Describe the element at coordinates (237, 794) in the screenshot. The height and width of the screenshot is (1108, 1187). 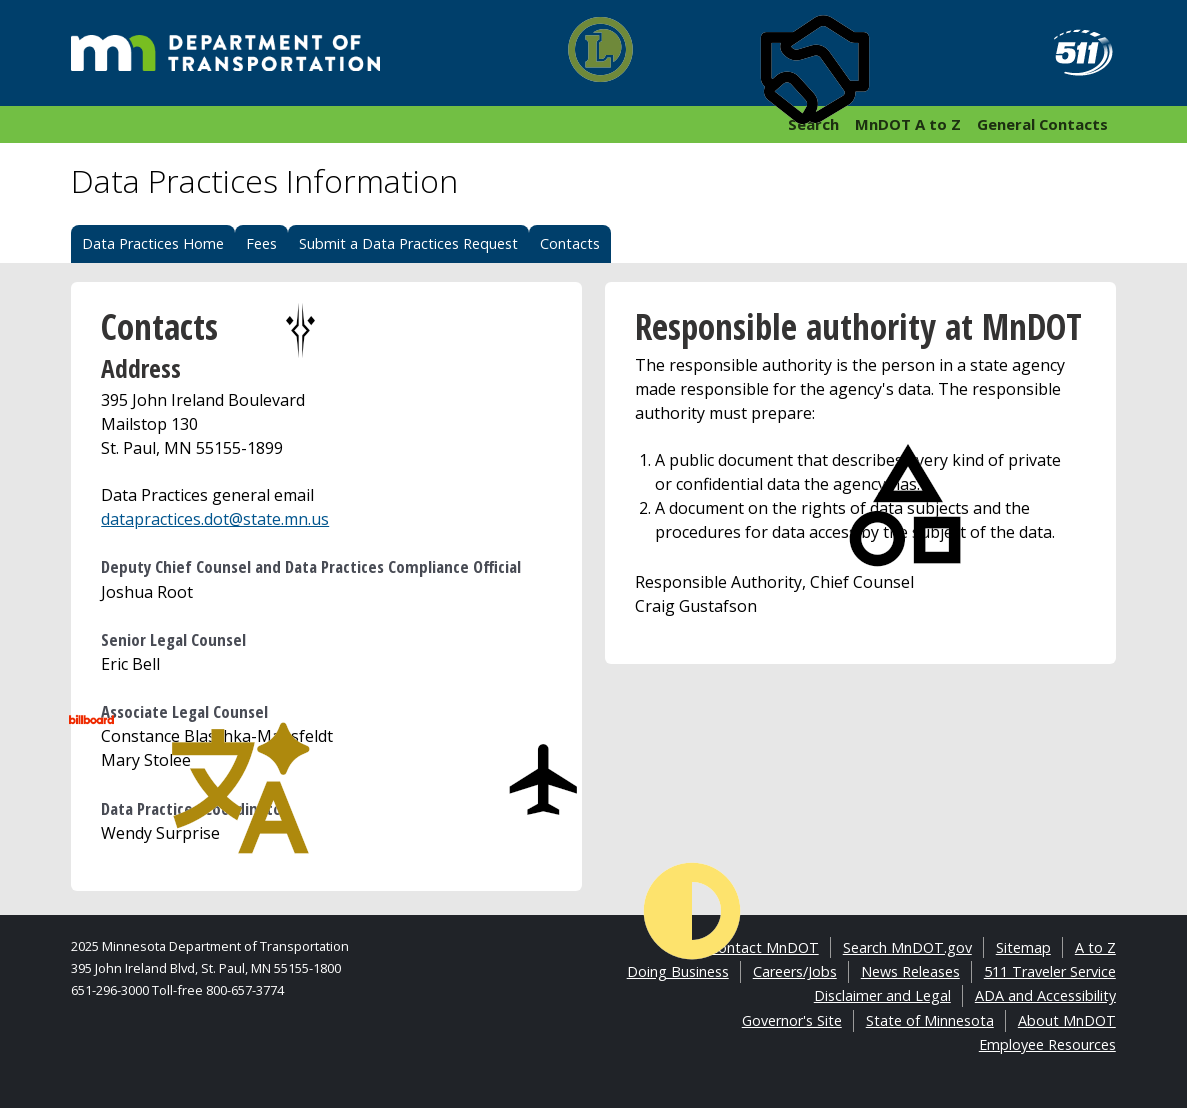
I see `translate text using AI` at that location.